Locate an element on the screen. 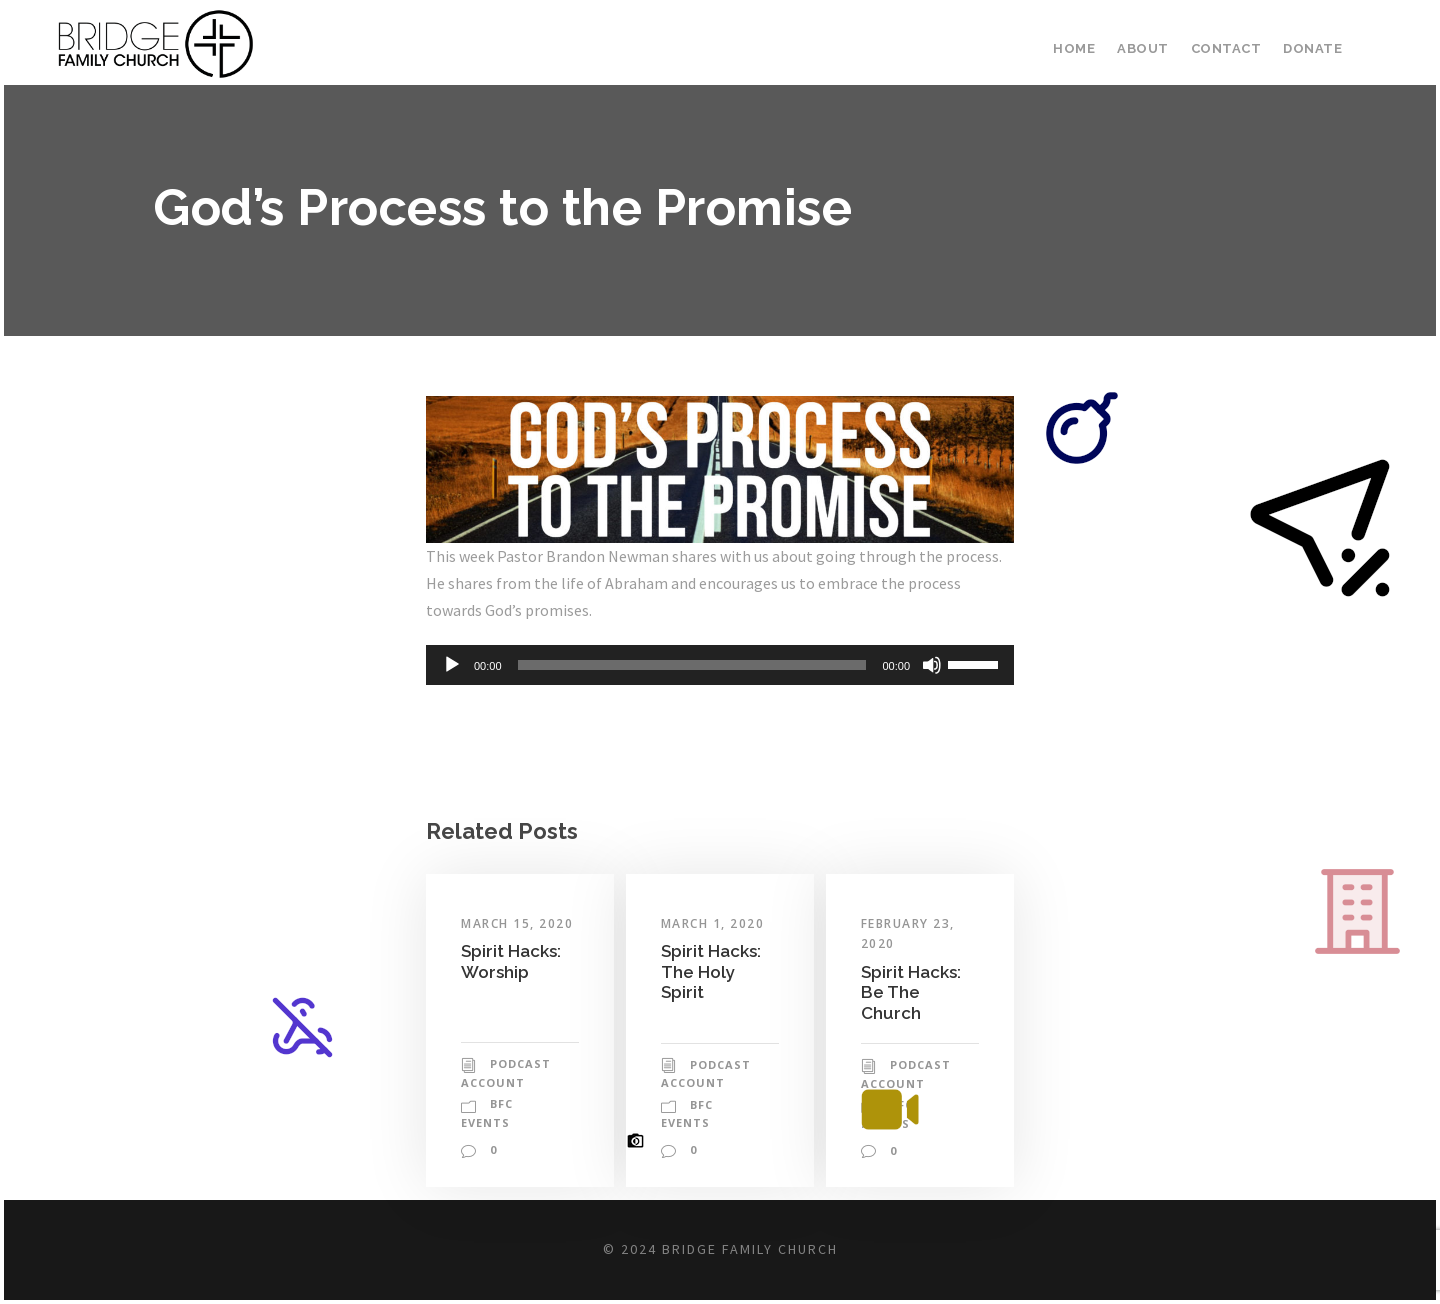  apply black and white filter to photos is located at coordinates (635, 1140).